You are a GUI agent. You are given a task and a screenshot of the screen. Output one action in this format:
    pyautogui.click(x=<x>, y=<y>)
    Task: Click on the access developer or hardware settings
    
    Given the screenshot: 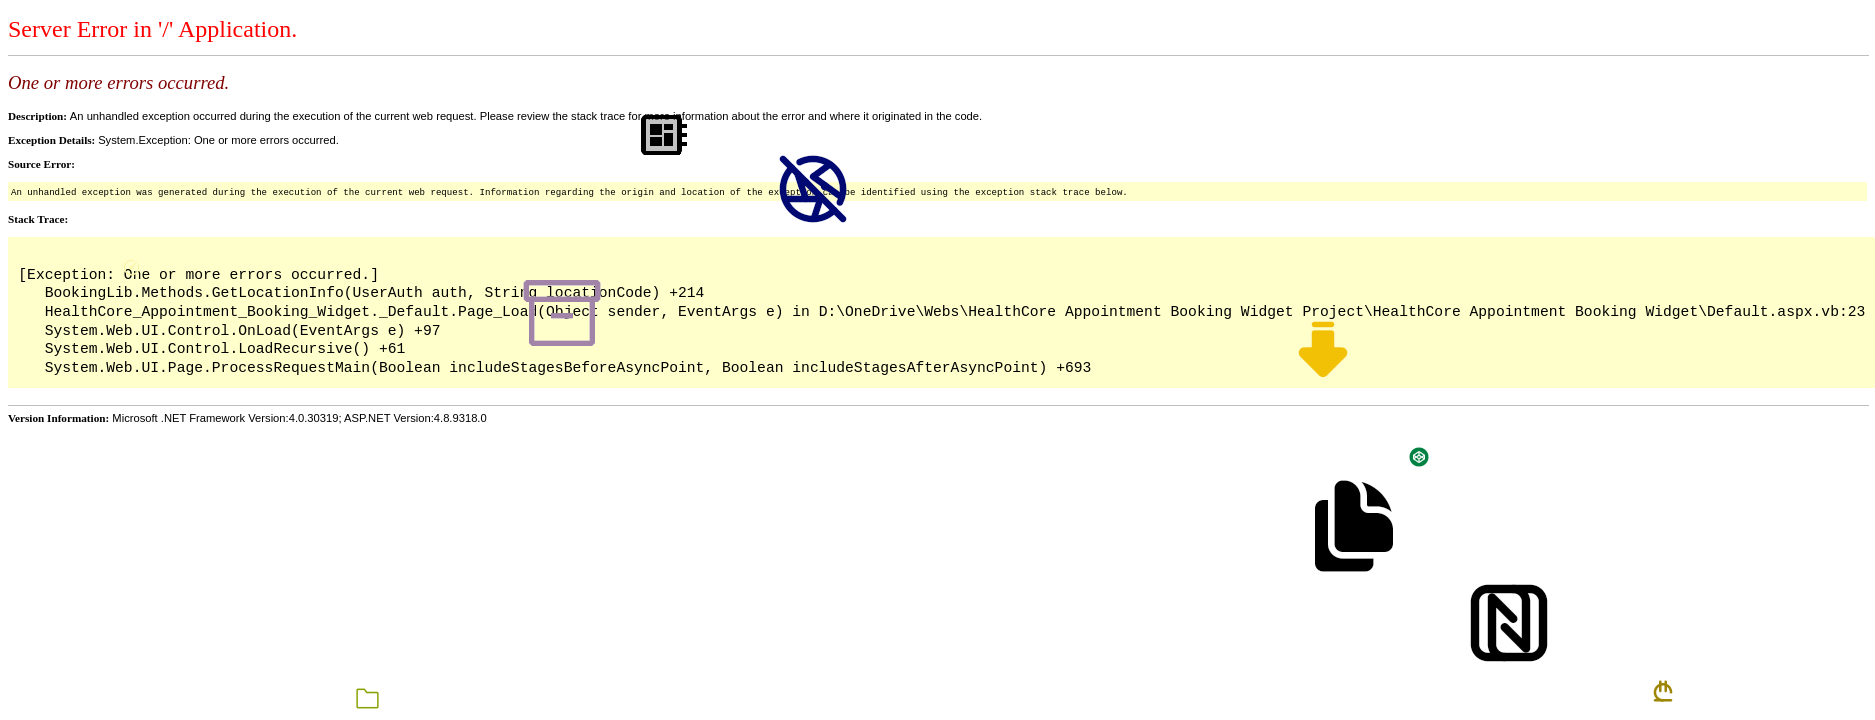 What is the action you would take?
    pyautogui.click(x=664, y=135)
    